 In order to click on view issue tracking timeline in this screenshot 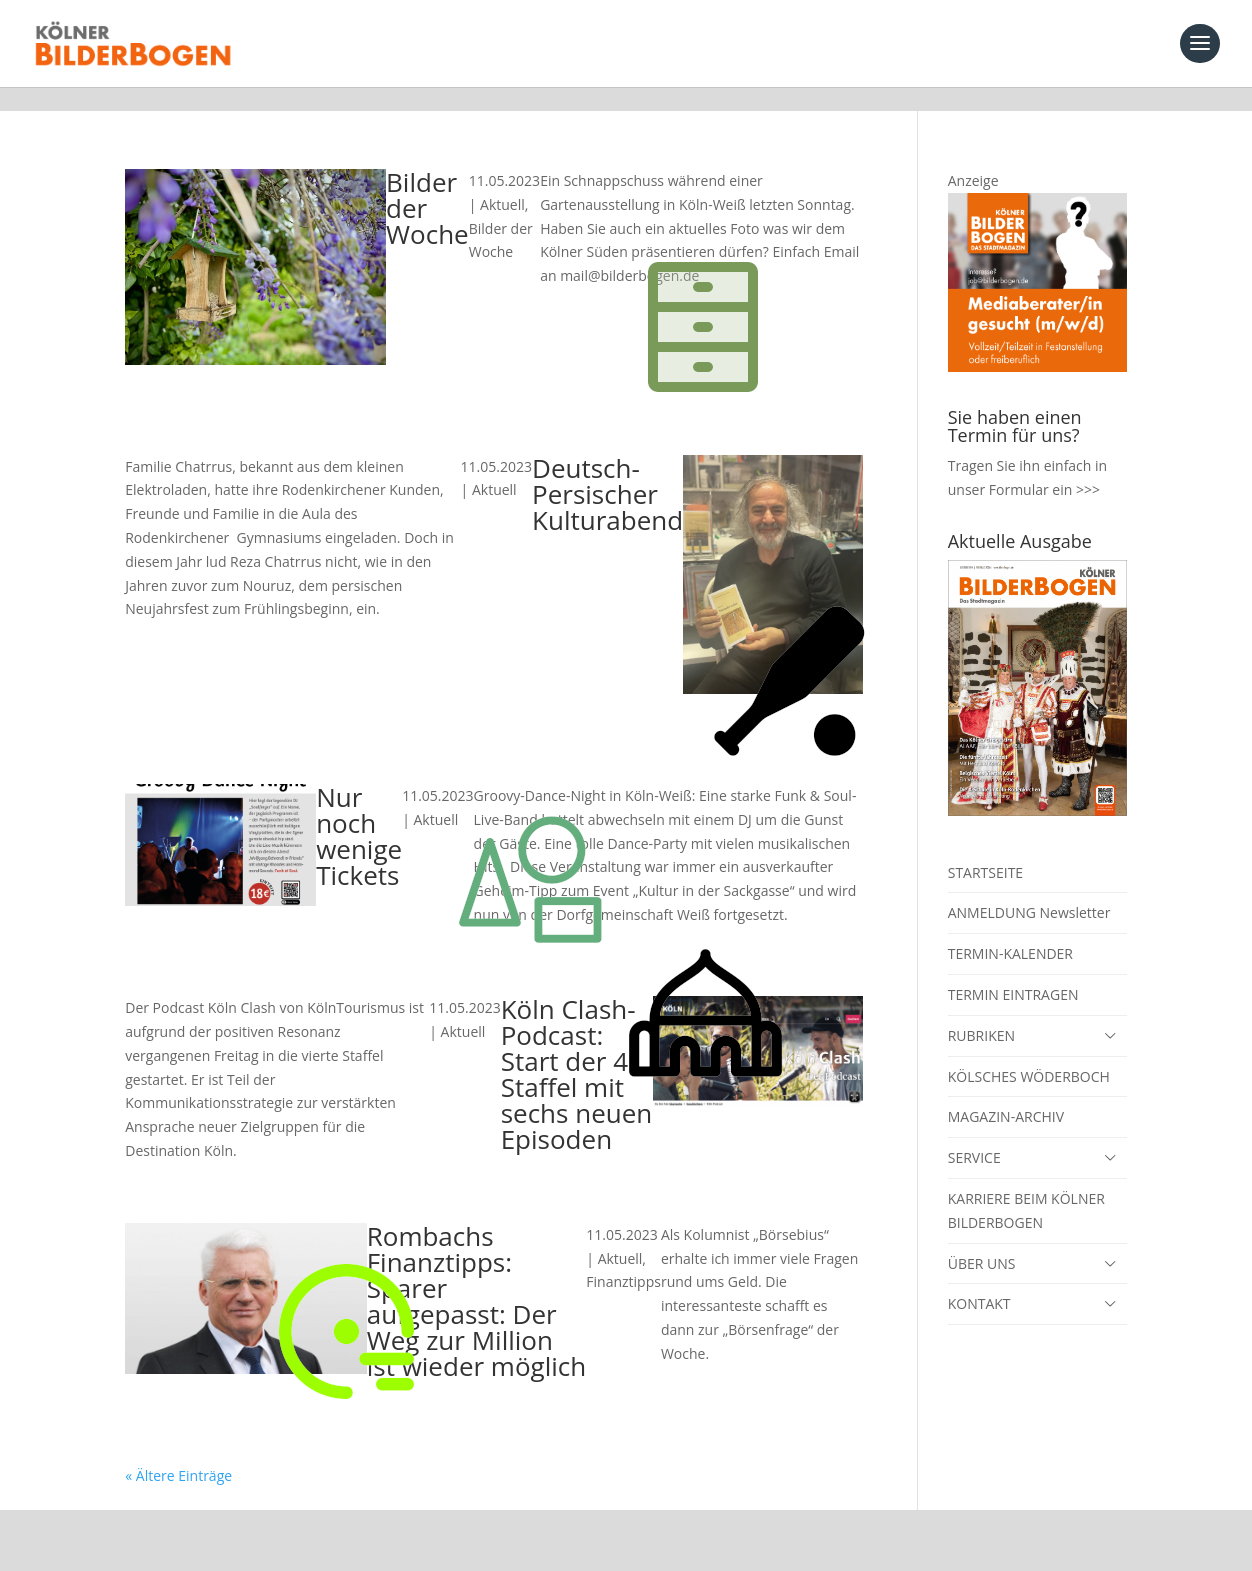, I will do `click(346, 1331)`.